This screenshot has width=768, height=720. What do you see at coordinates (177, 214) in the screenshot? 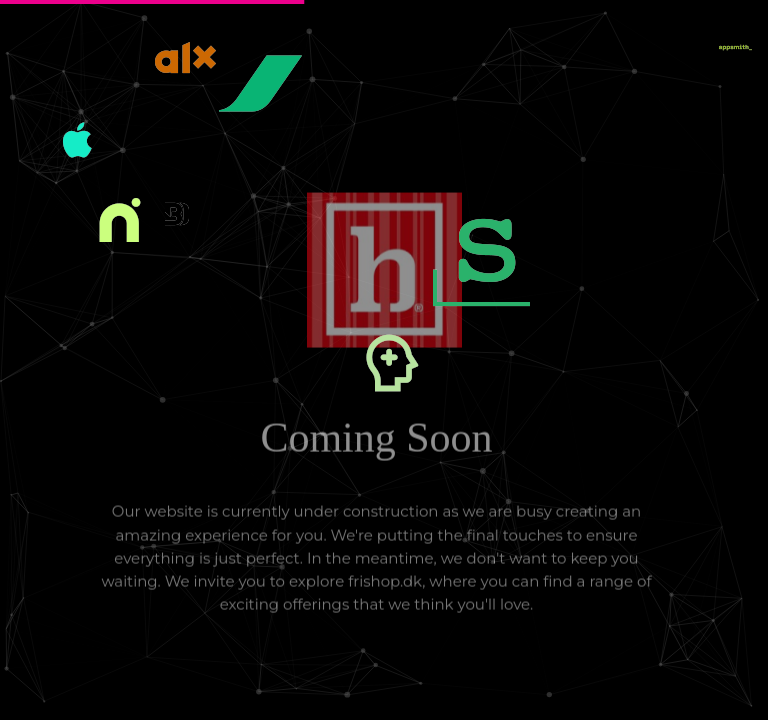
I see `open BetterDiscord settings` at bounding box center [177, 214].